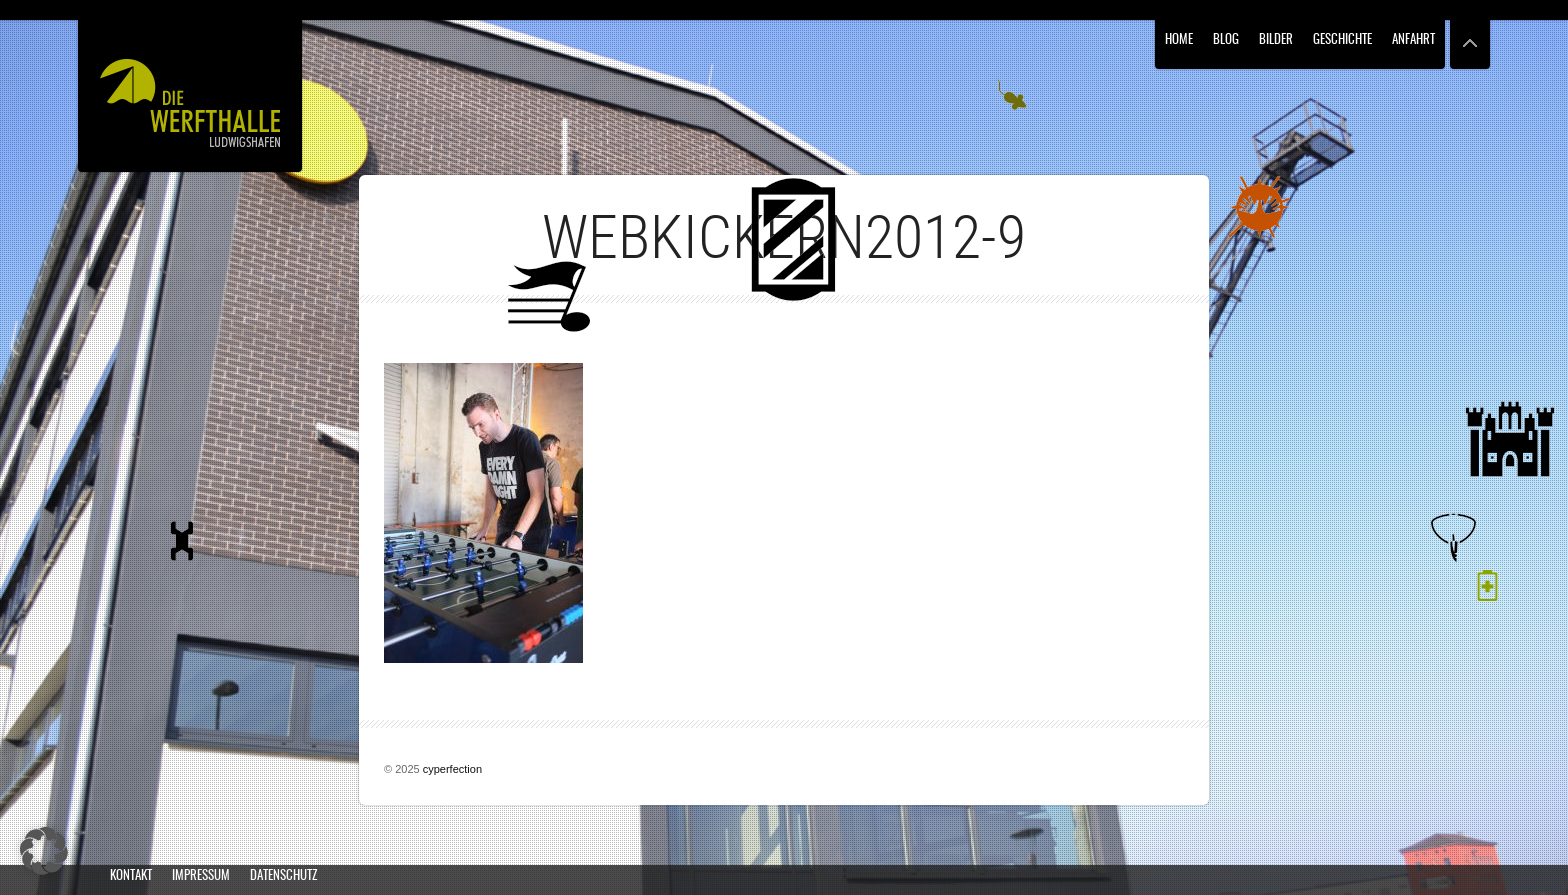 Image resolution: width=1568 pixels, height=895 pixels. I want to click on activate magic or special ability, so click(1259, 207).